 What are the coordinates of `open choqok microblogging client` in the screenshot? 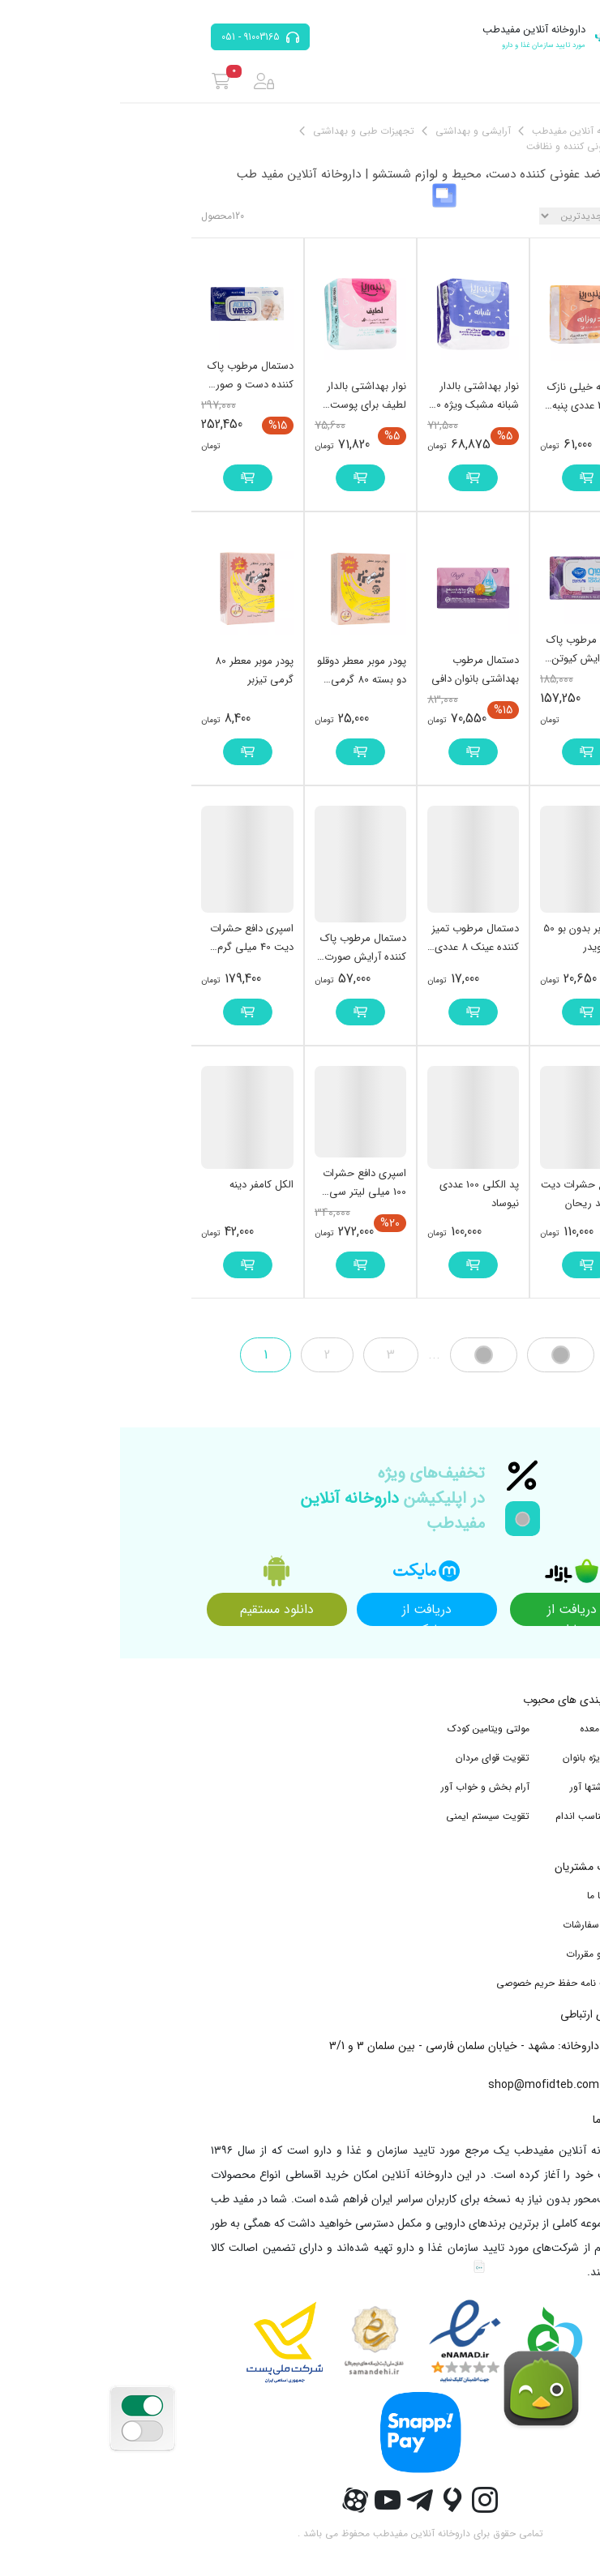 It's located at (541, 2388).